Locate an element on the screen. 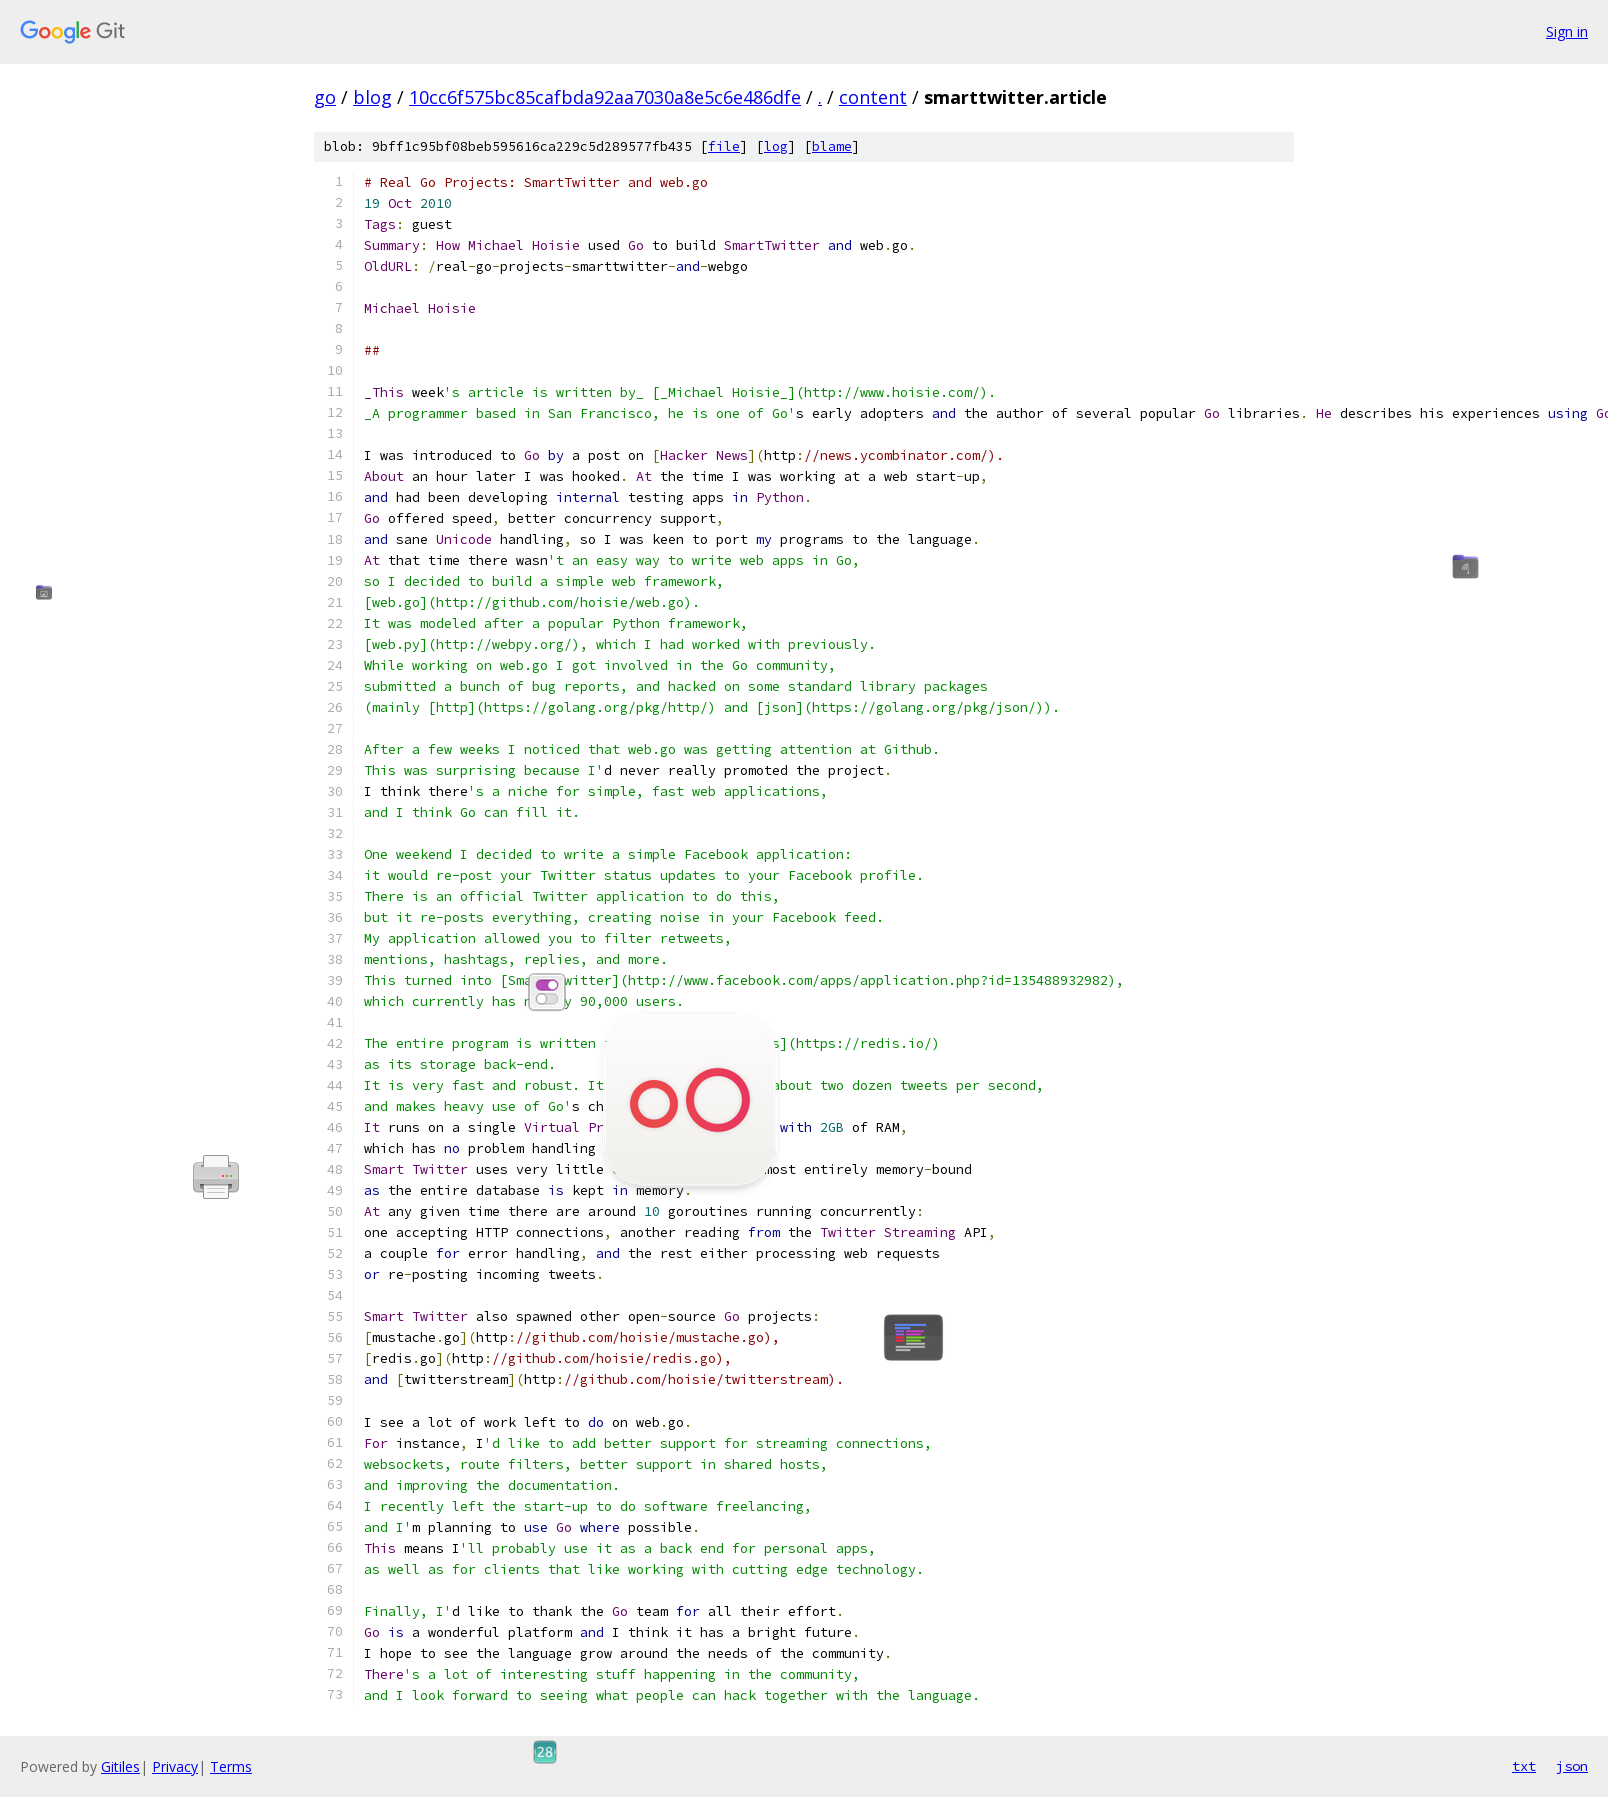  open the calendar app is located at coordinates (545, 1752).